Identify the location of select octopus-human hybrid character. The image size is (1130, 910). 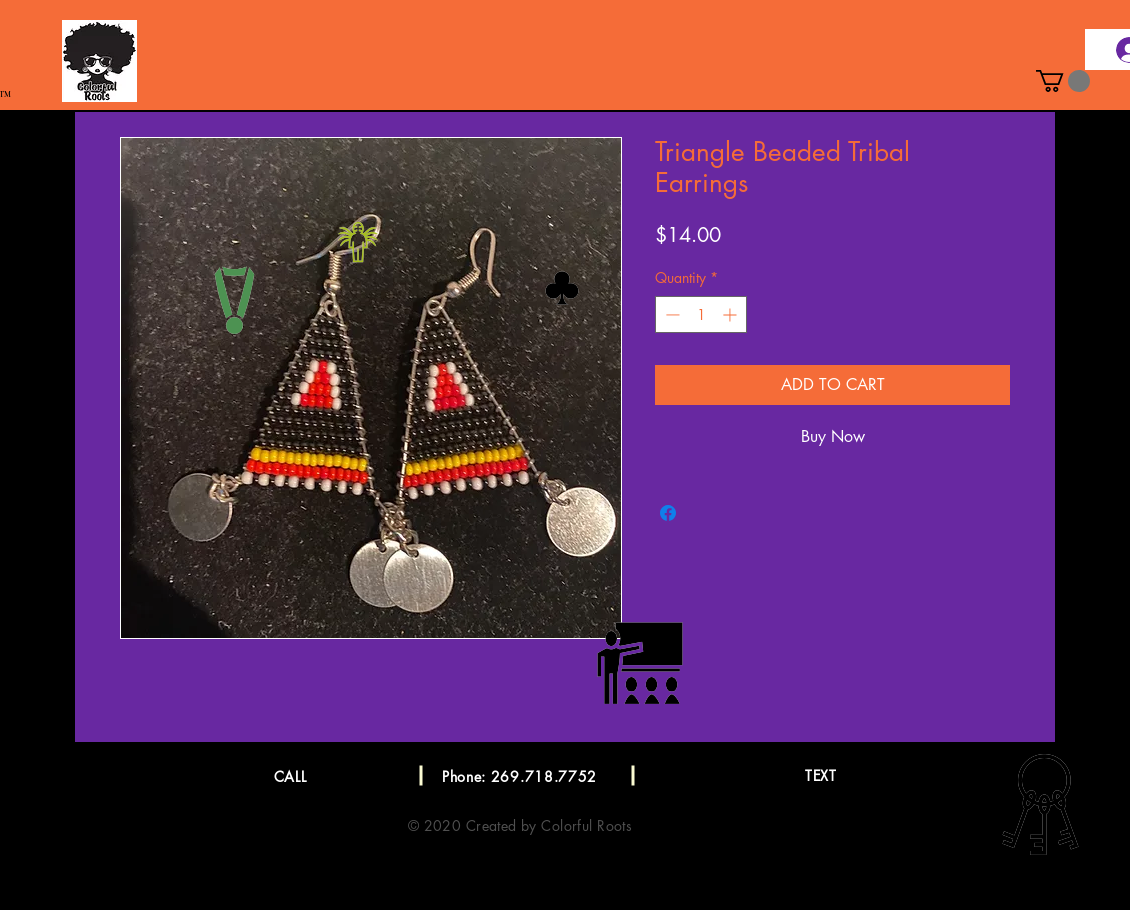
(358, 242).